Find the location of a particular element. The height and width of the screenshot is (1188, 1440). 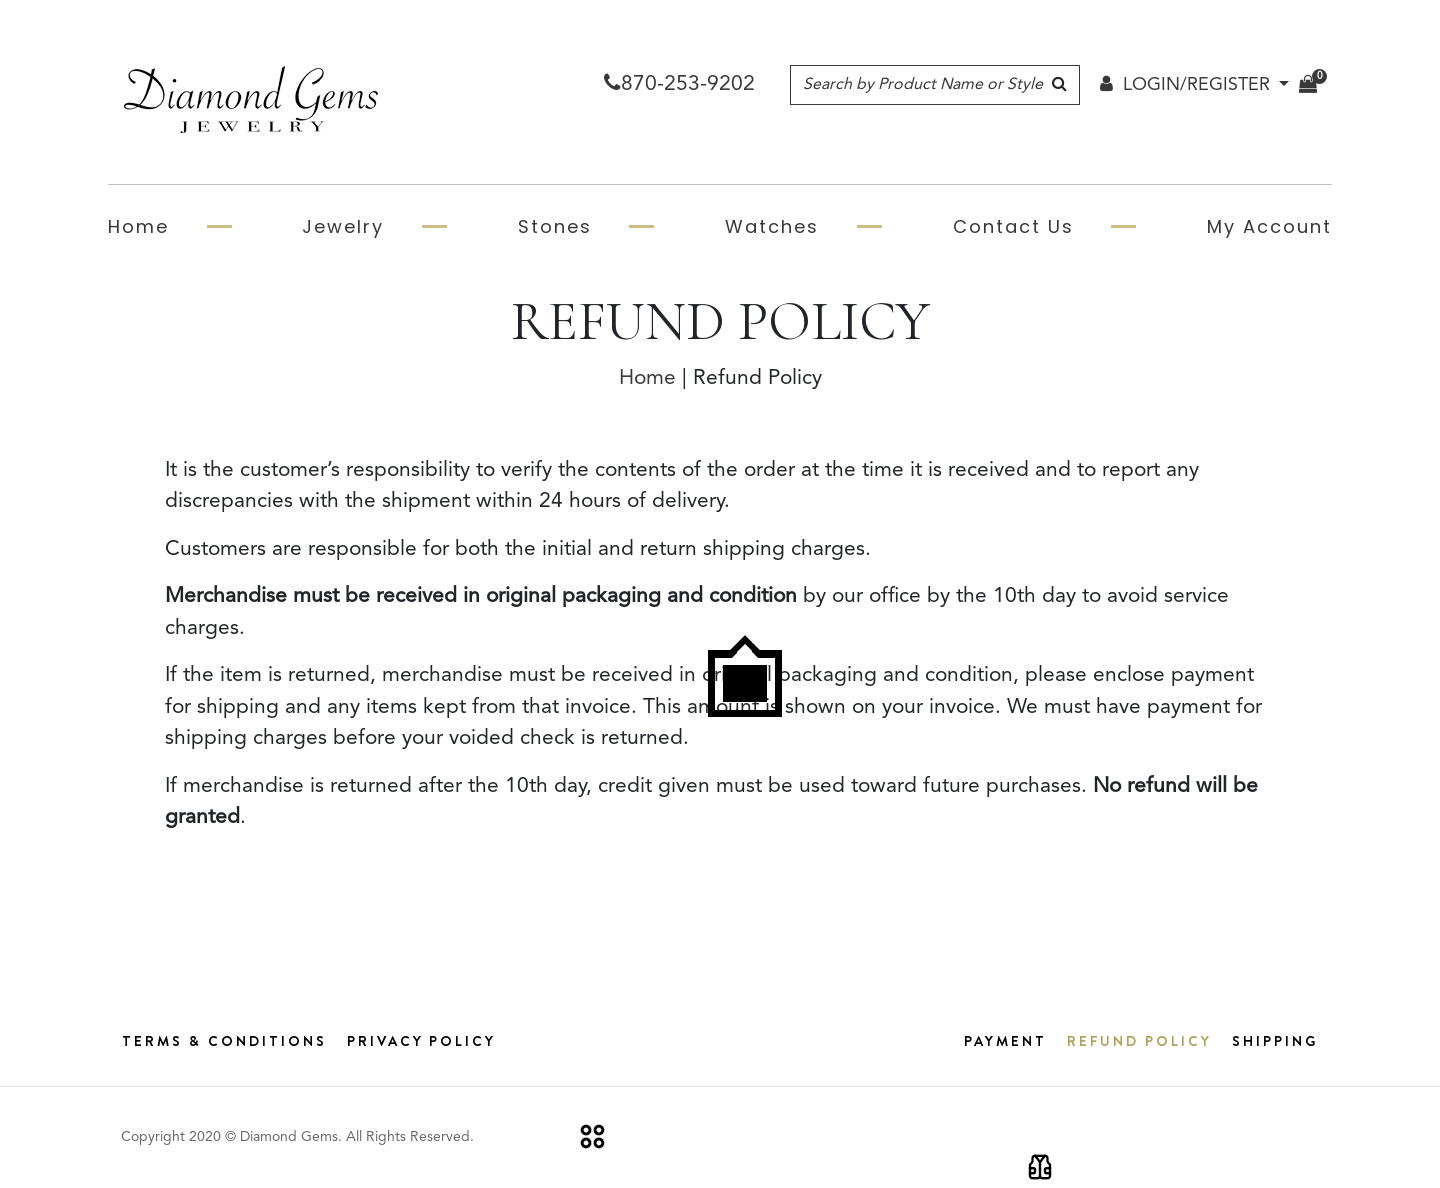

open app grid or launcher is located at coordinates (592, 1136).